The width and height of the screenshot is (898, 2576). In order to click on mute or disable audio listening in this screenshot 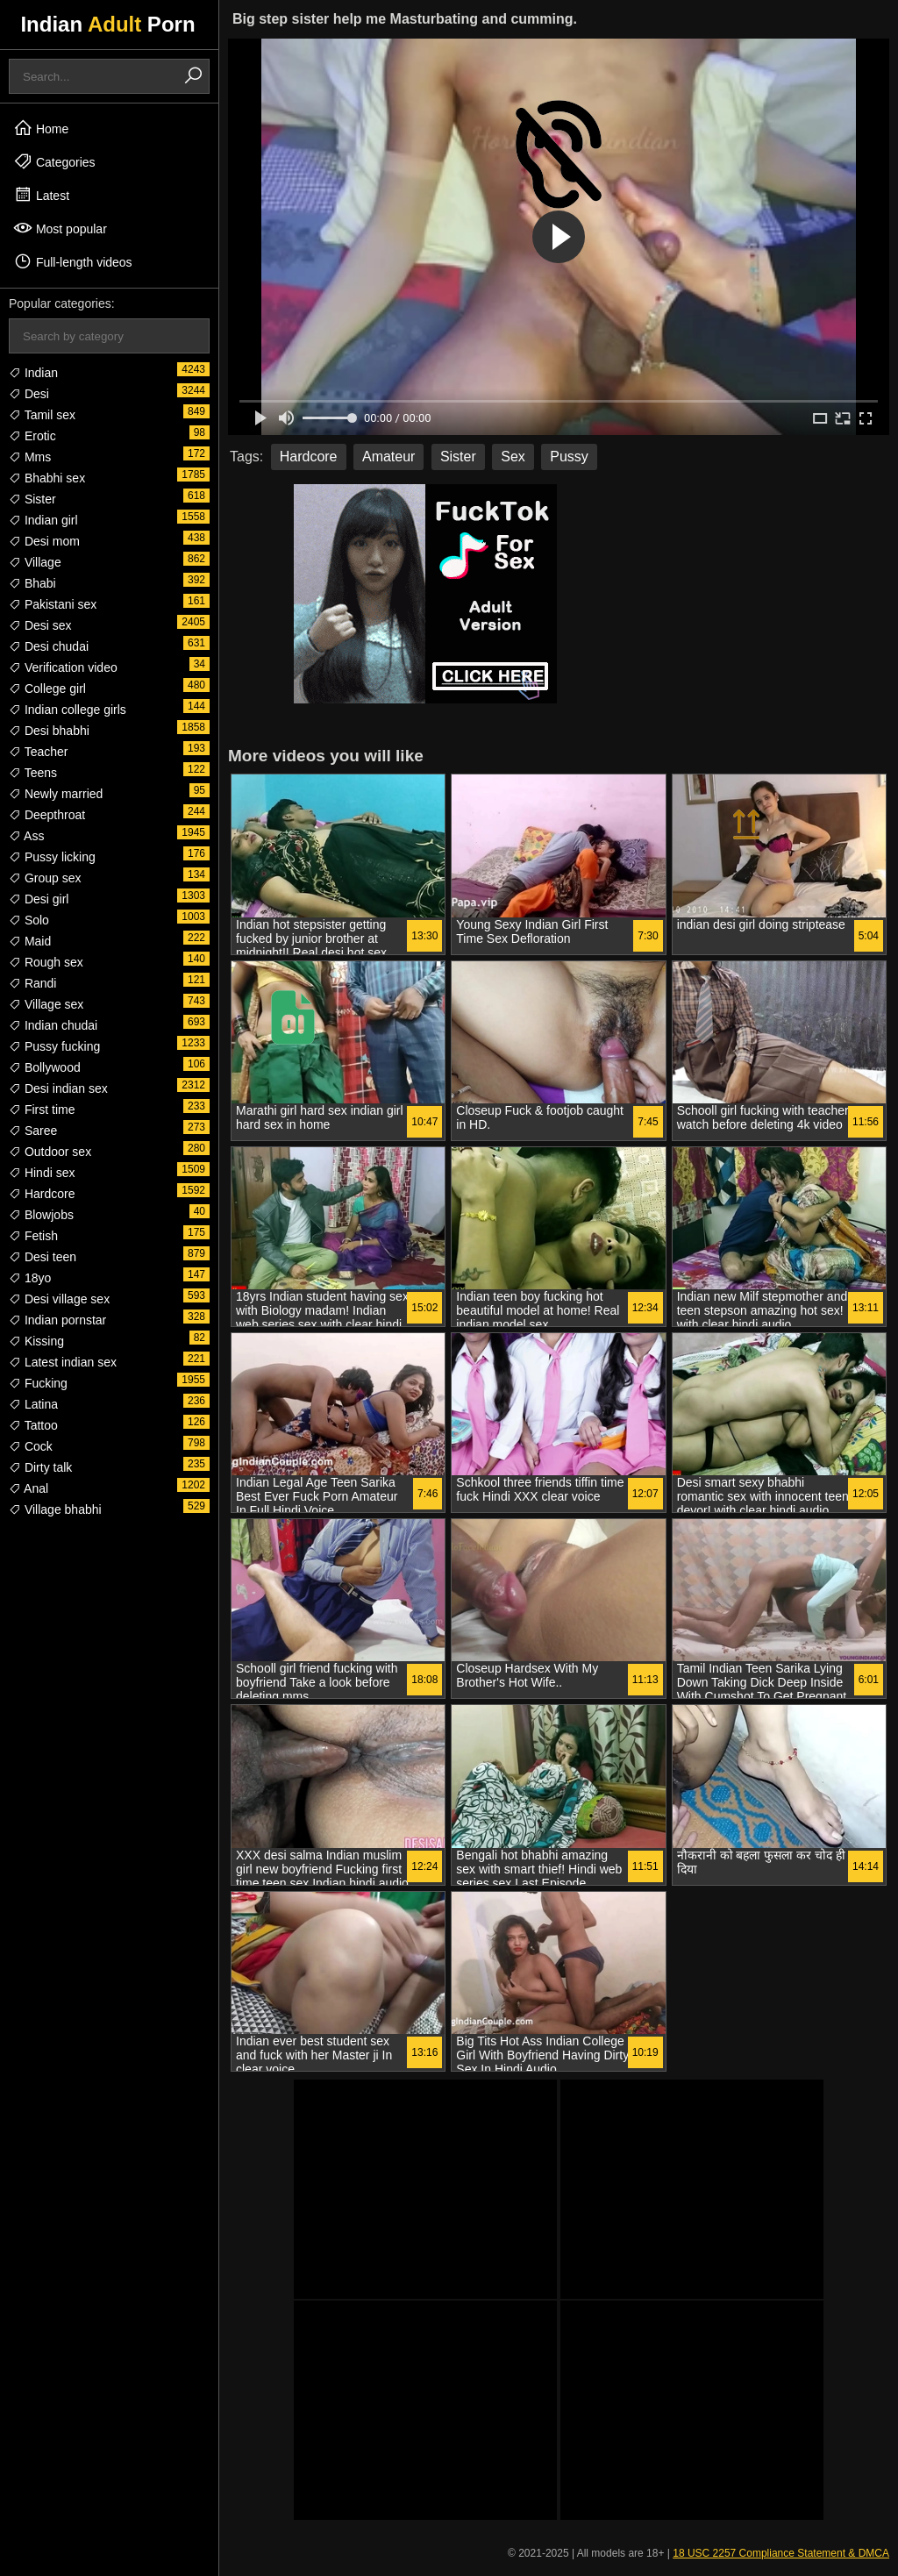, I will do `click(559, 154)`.